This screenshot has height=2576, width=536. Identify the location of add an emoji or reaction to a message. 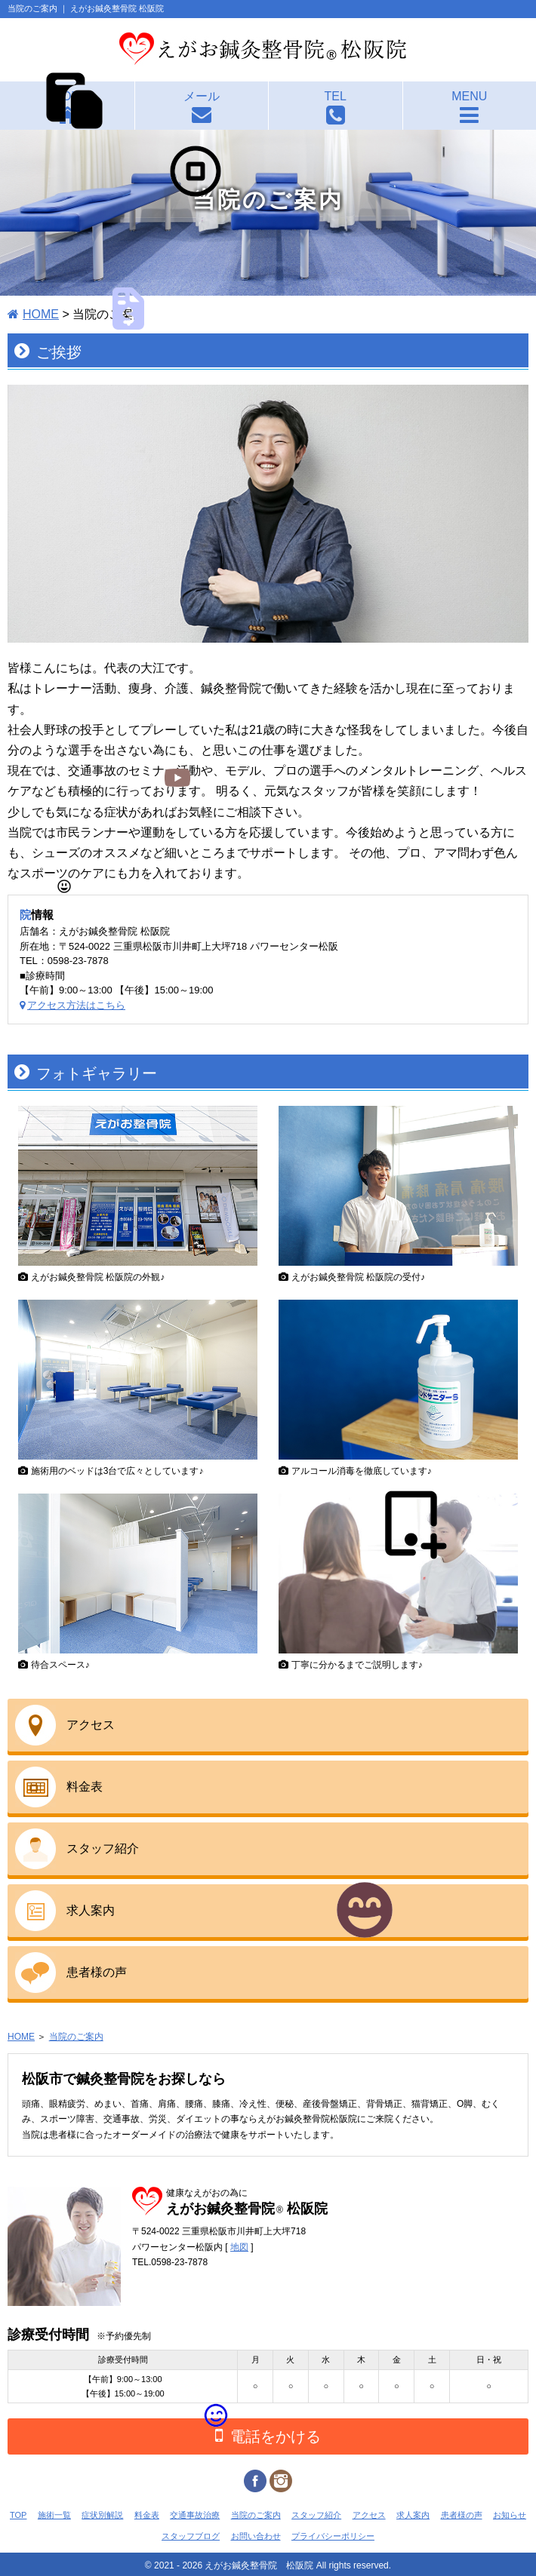
(64, 886).